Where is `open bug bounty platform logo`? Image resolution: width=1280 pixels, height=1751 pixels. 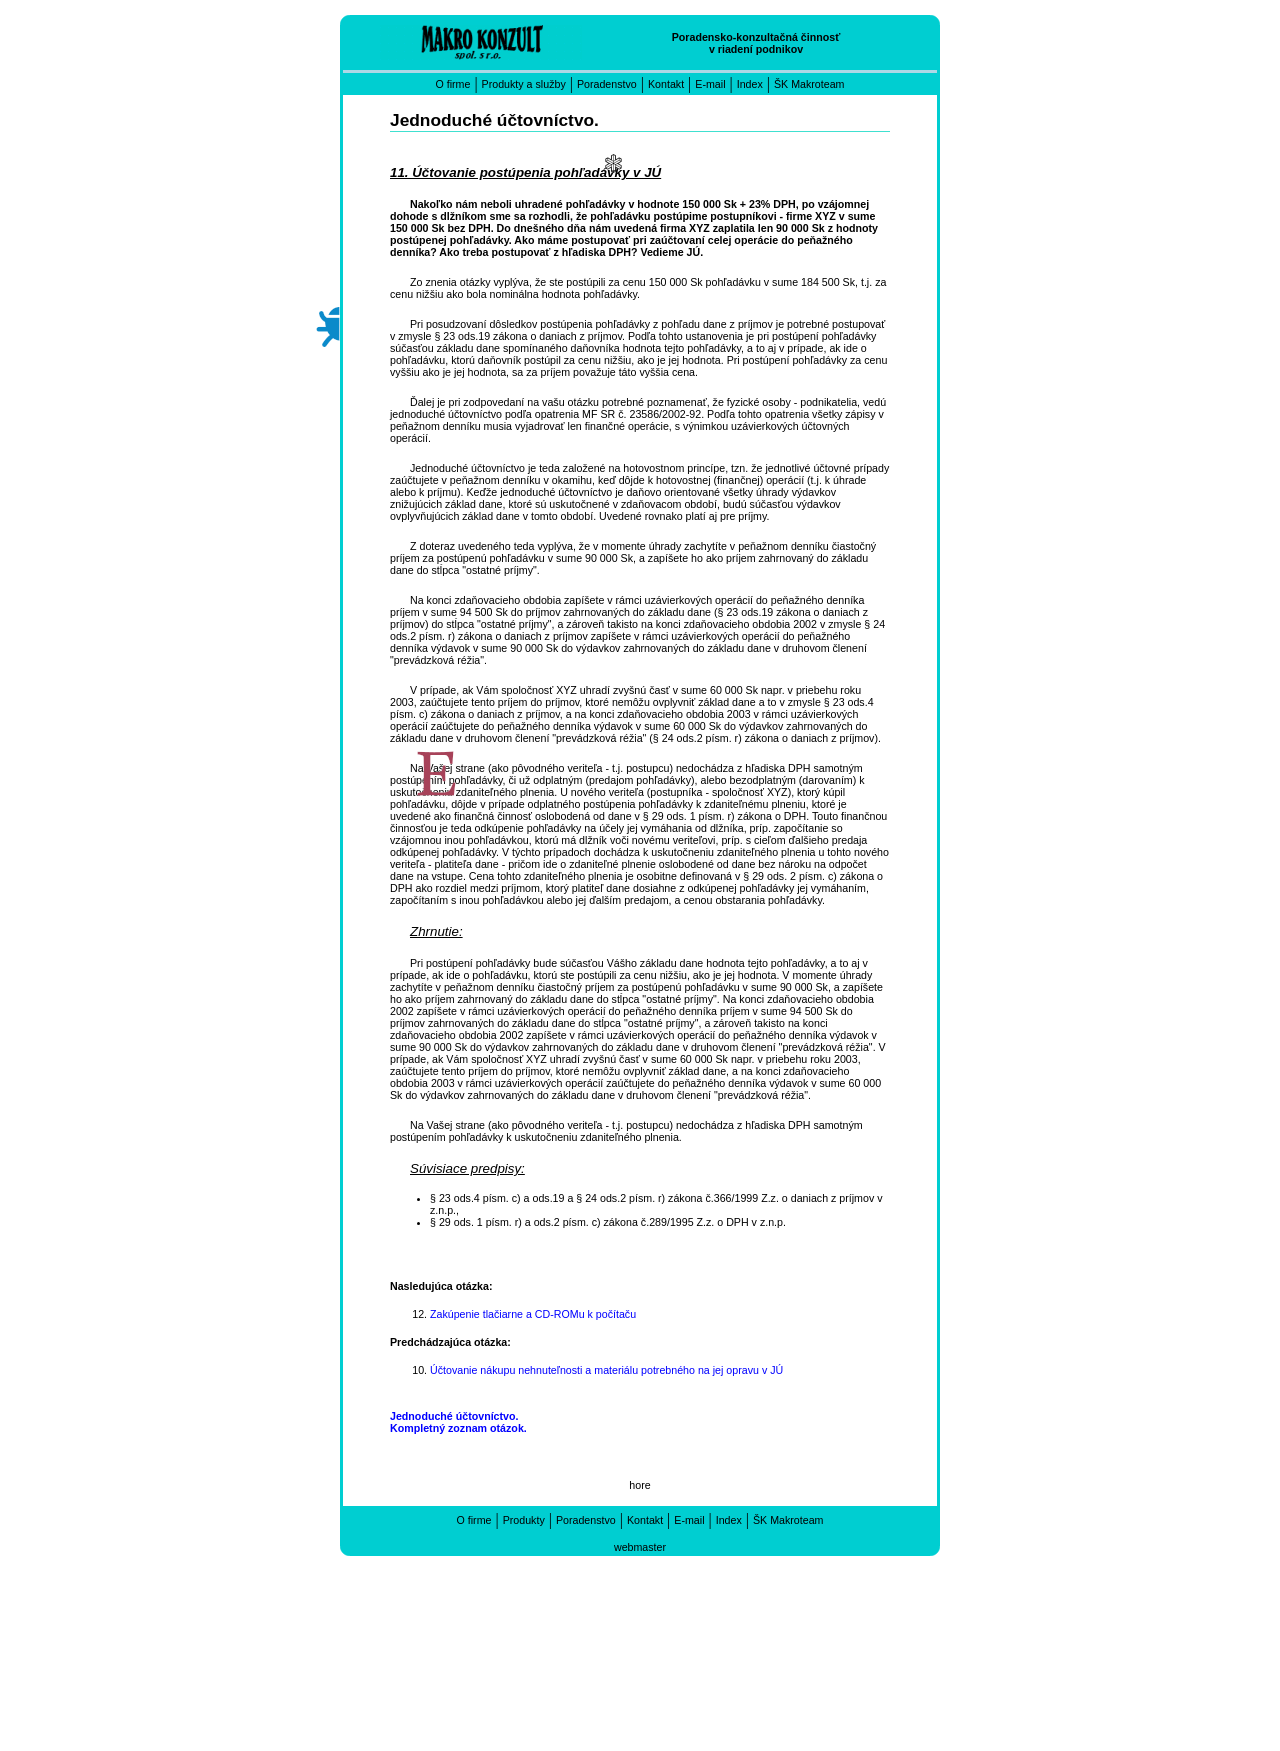 open bug bounty platform logo is located at coordinates (328, 327).